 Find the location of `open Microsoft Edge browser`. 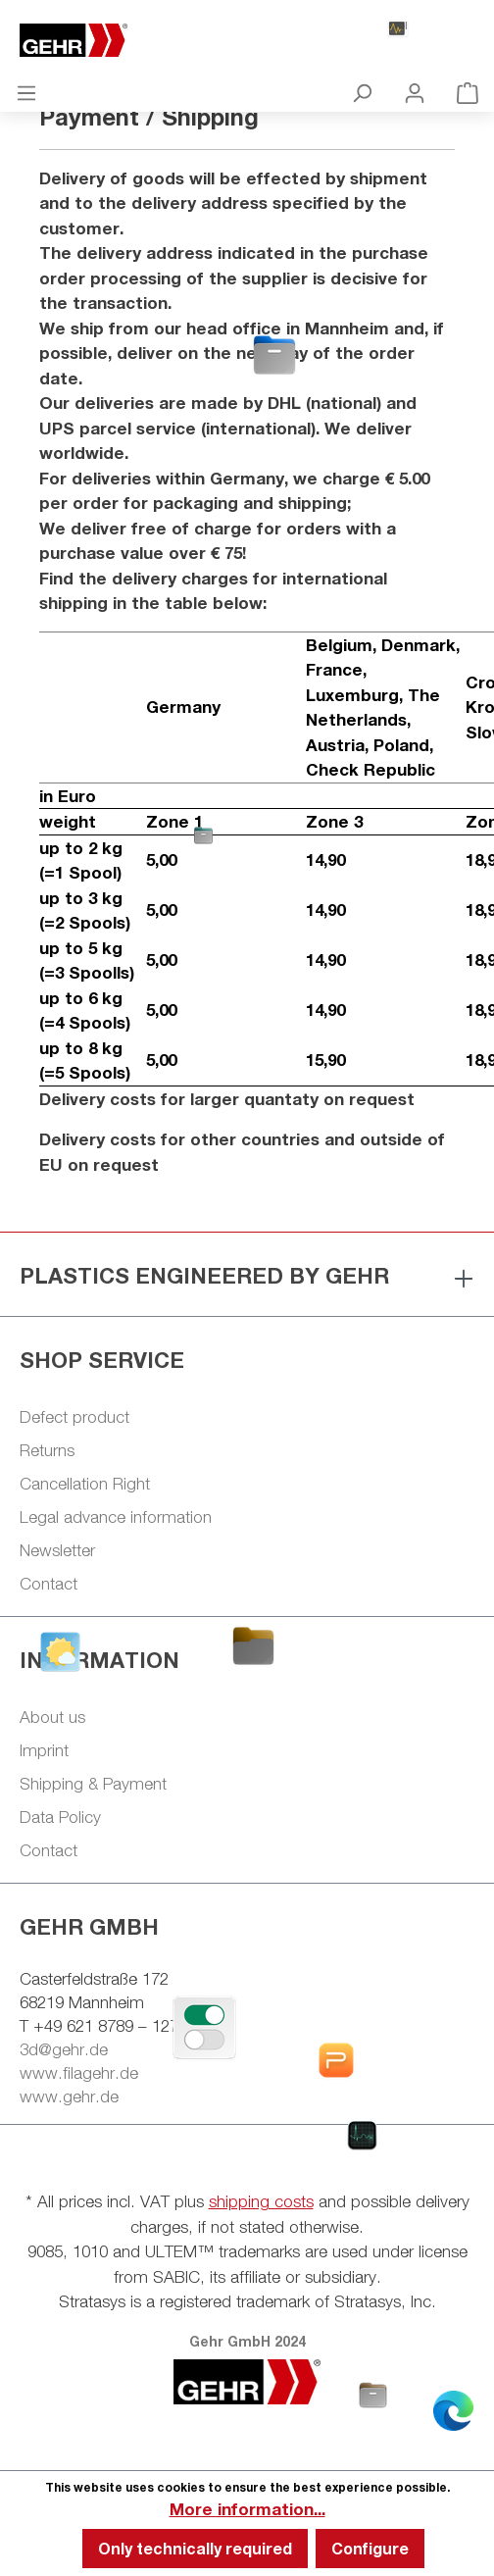

open Microsoft Edge browser is located at coordinates (453, 2410).